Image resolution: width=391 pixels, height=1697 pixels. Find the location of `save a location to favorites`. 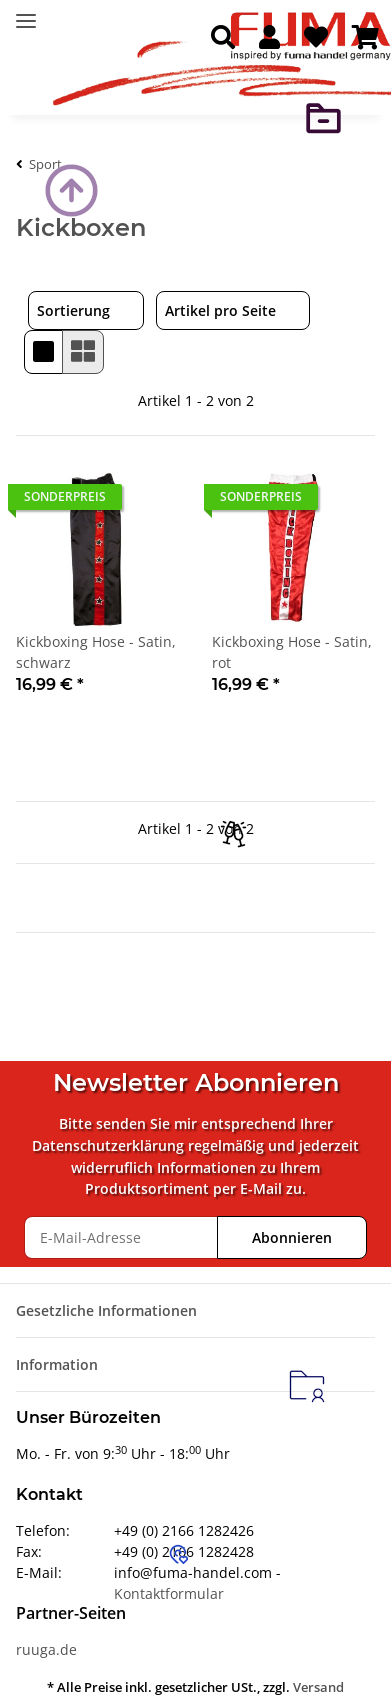

save a location to favorites is located at coordinates (178, 1554).